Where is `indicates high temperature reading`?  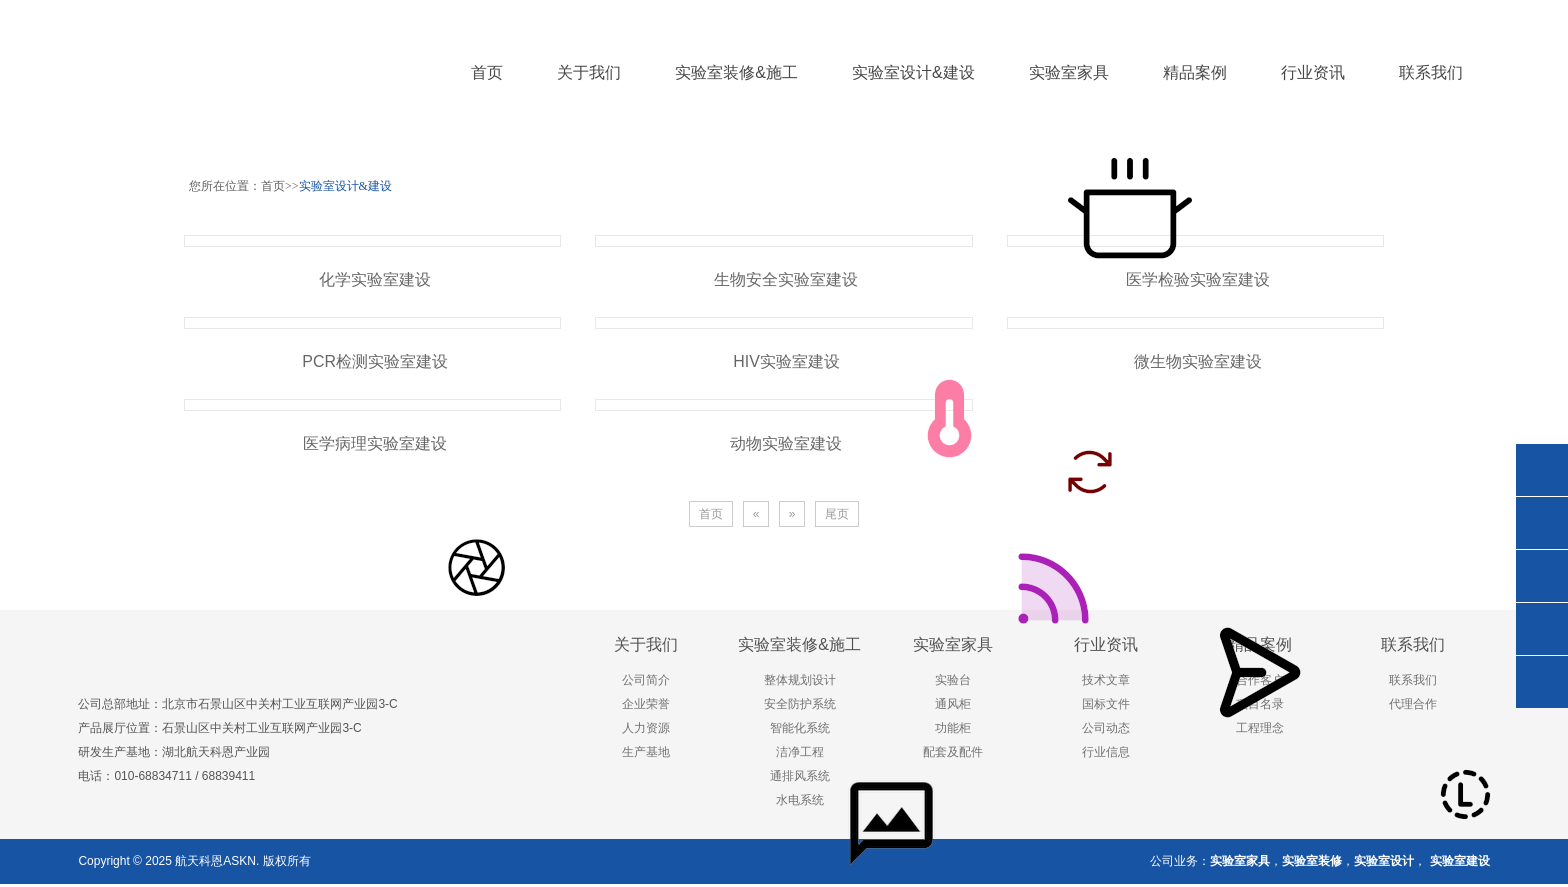
indicates high temperature reading is located at coordinates (949, 418).